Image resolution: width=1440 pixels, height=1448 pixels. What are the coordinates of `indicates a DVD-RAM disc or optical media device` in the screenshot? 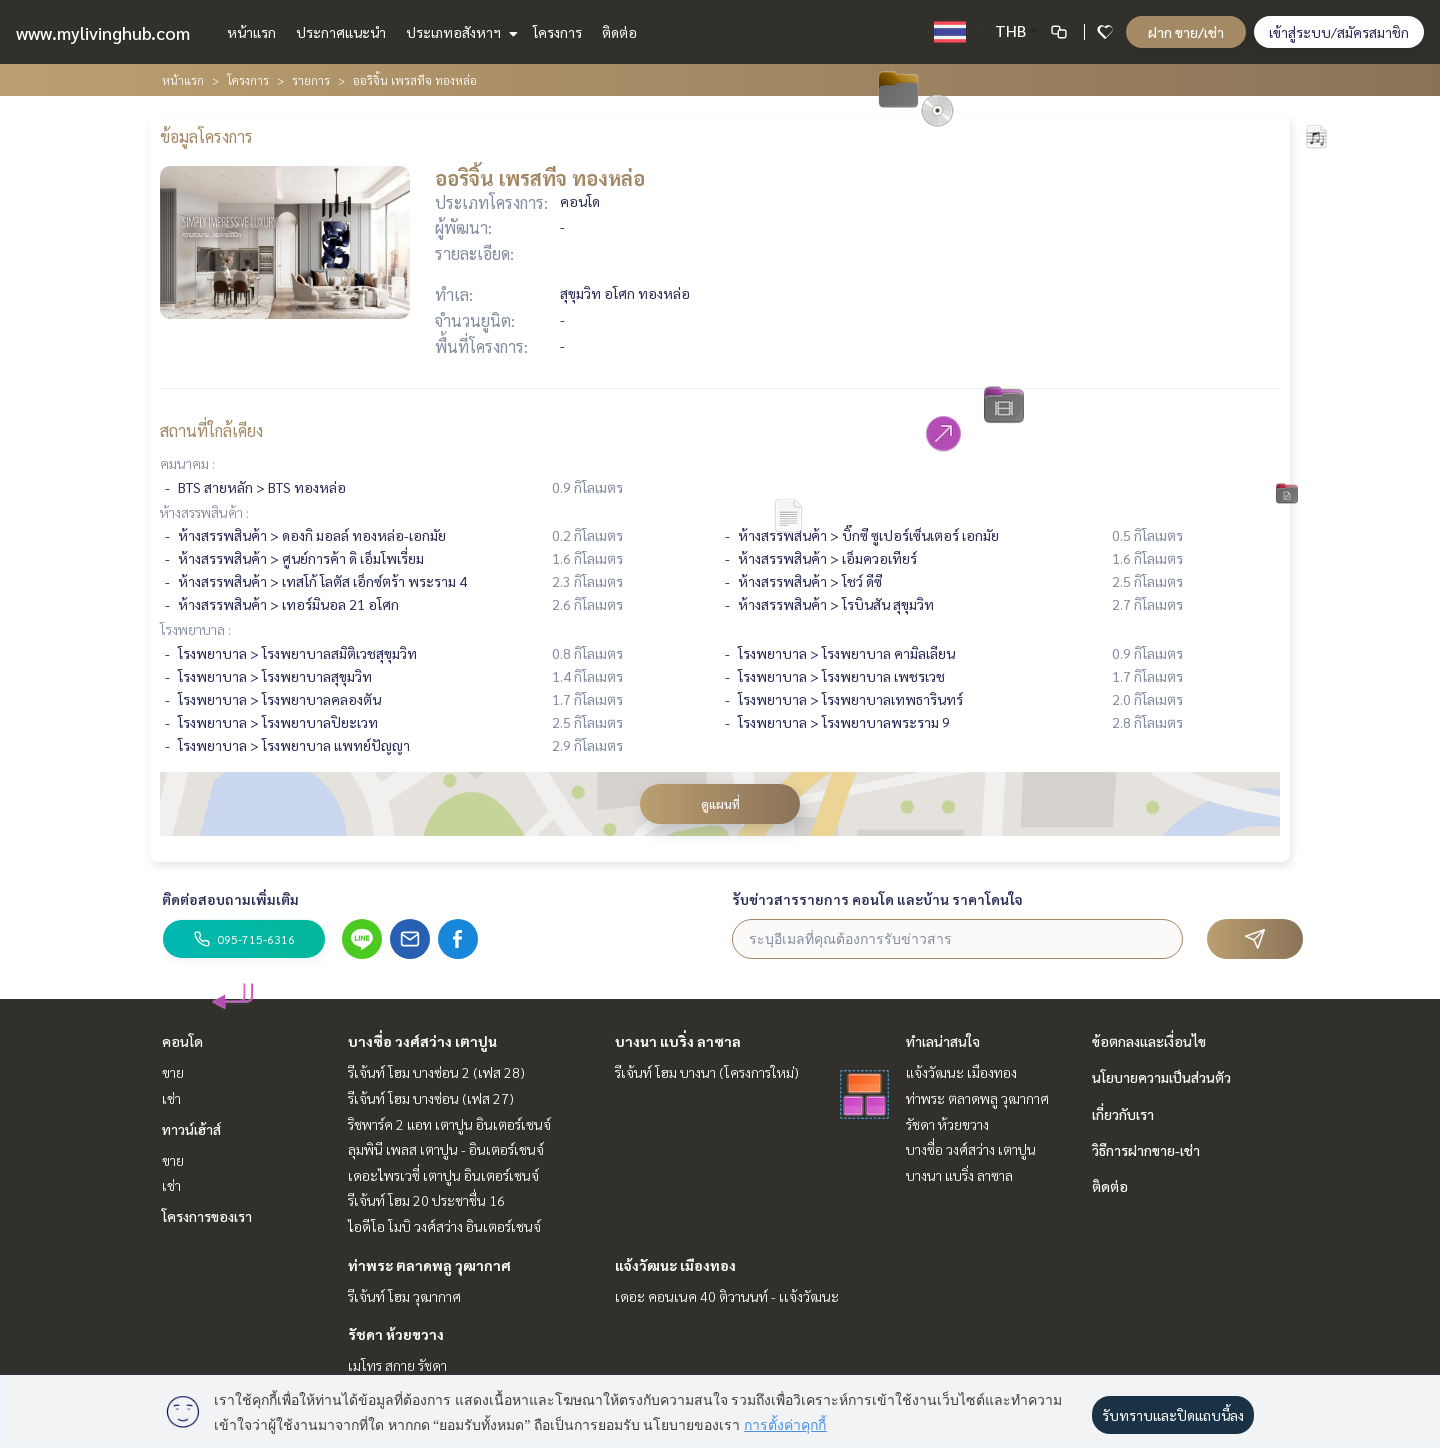 It's located at (937, 110).